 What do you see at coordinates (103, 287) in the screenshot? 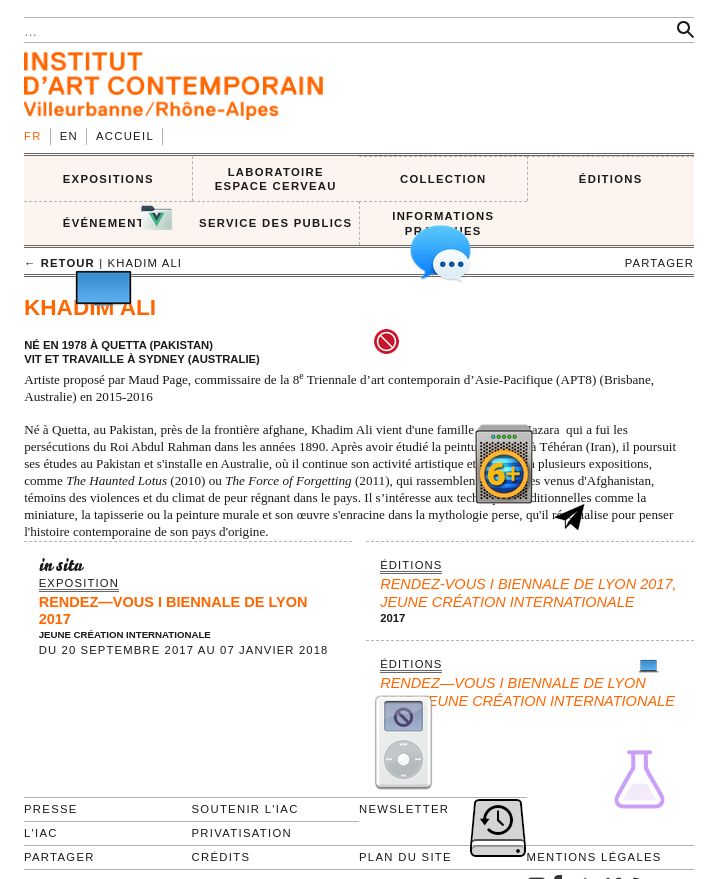
I see `external display or monitor connected` at bounding box center [103, 287].